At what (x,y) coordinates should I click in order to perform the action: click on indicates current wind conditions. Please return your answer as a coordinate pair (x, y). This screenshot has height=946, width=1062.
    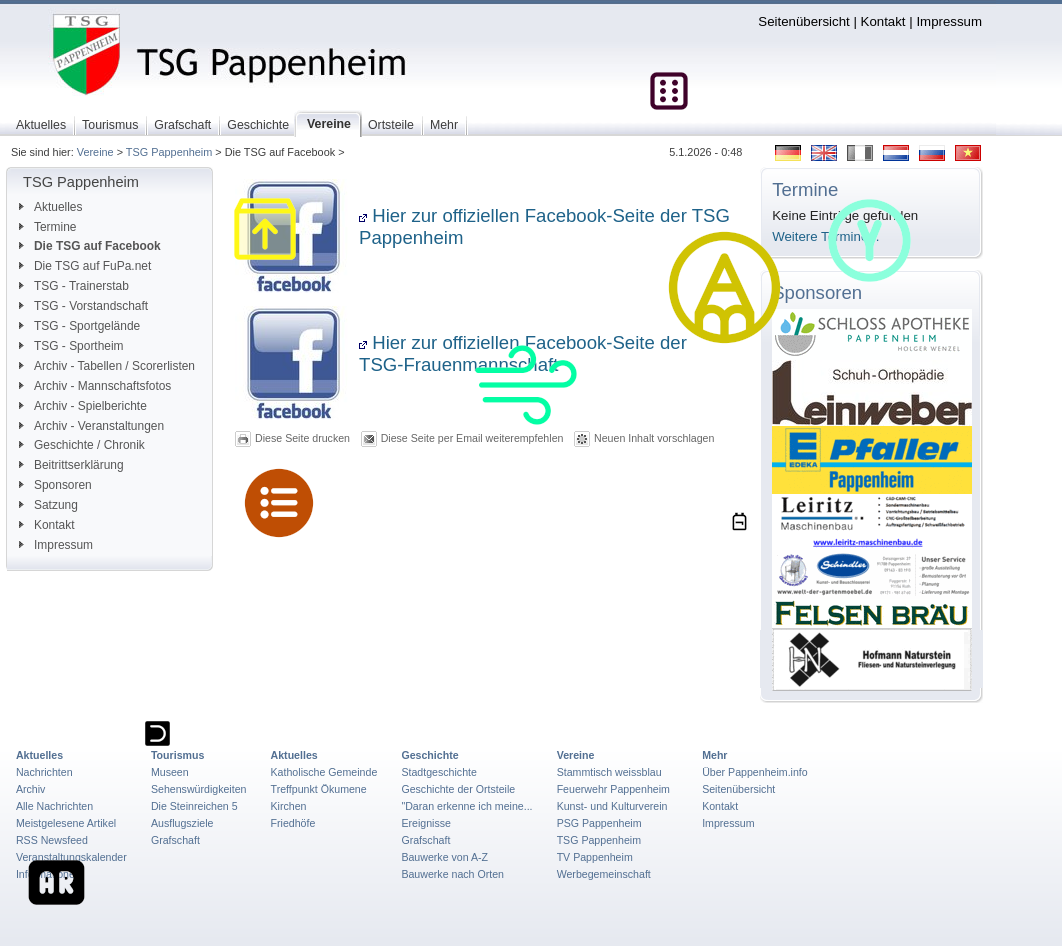
    Looking at the image, I should click on (526, 385).